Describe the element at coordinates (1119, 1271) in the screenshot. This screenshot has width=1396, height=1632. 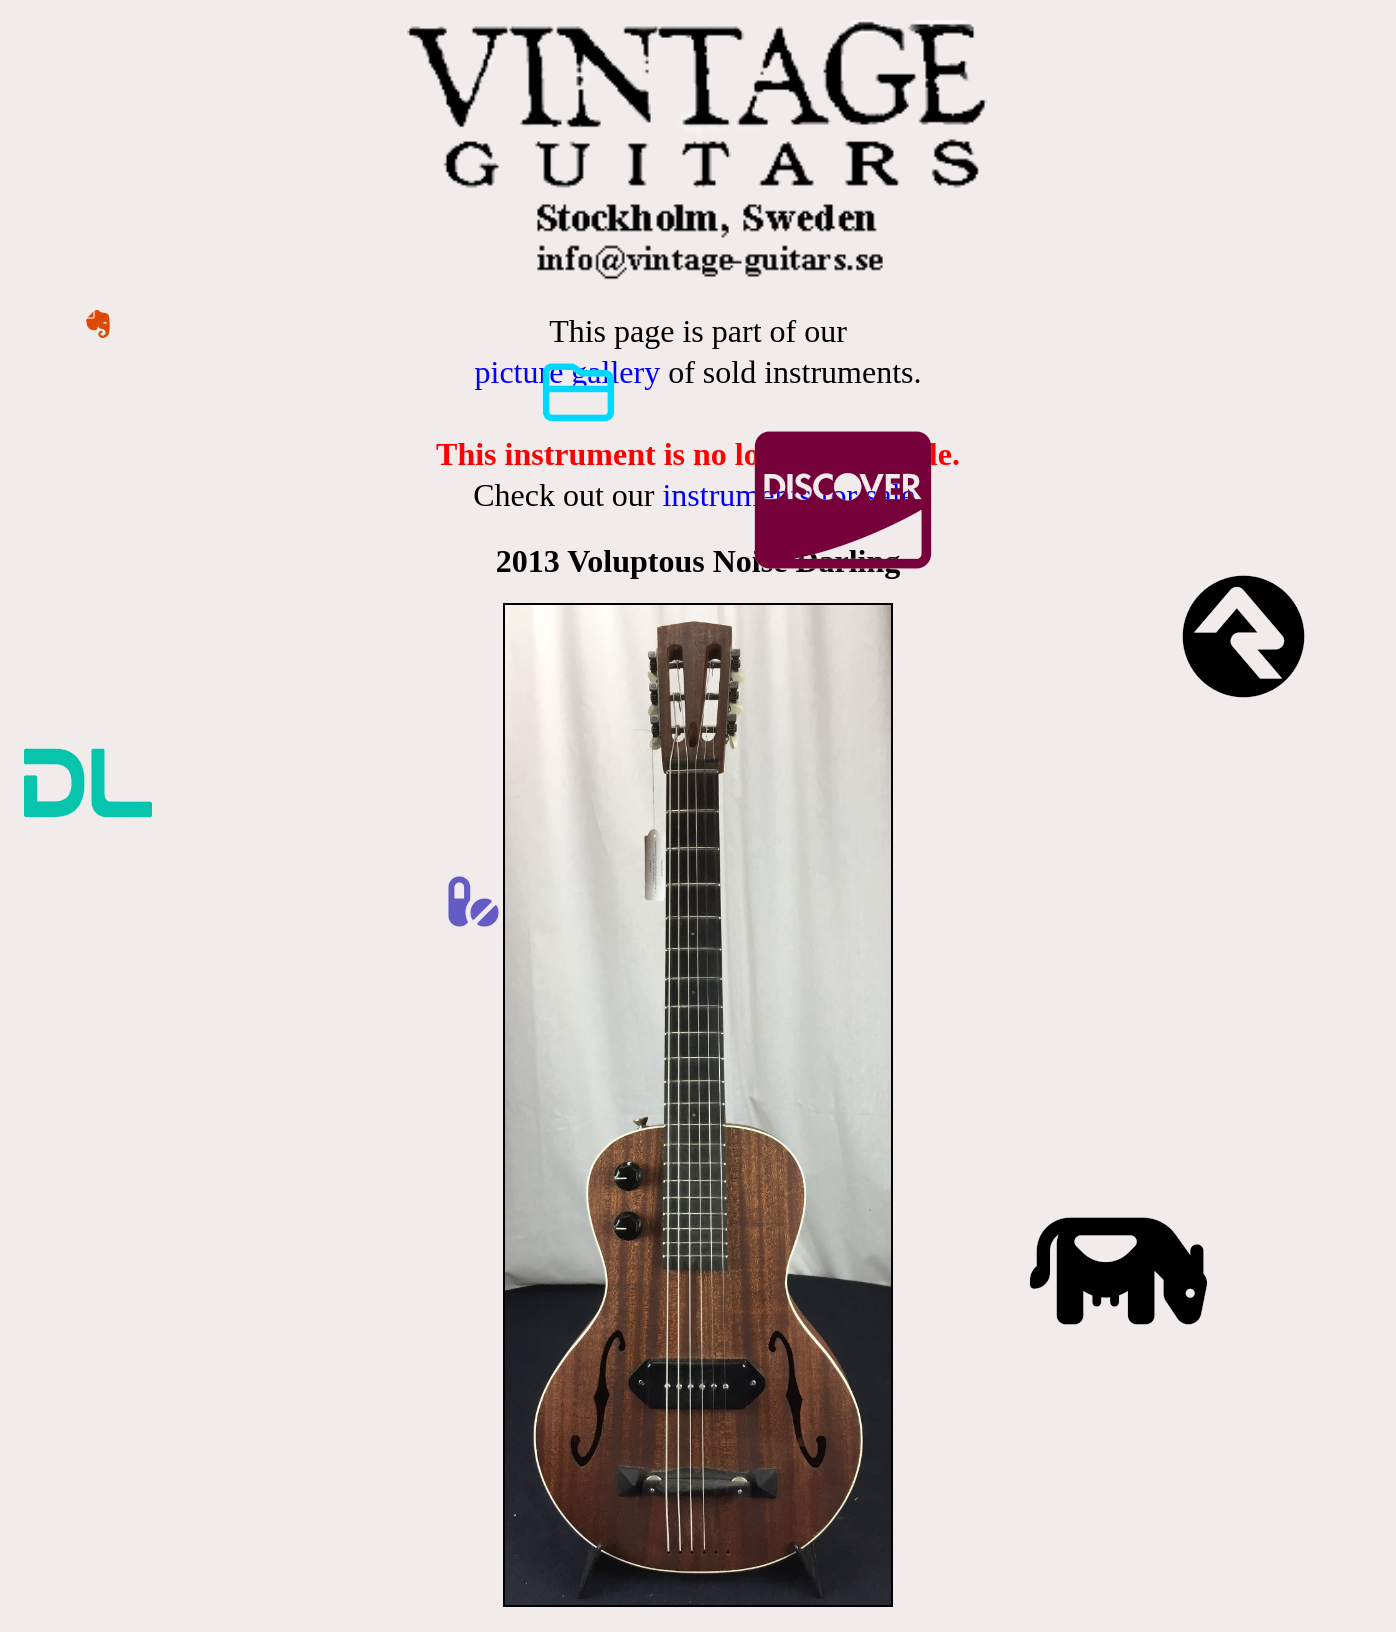
I see `indicates dairy or farm-related content` at that location.